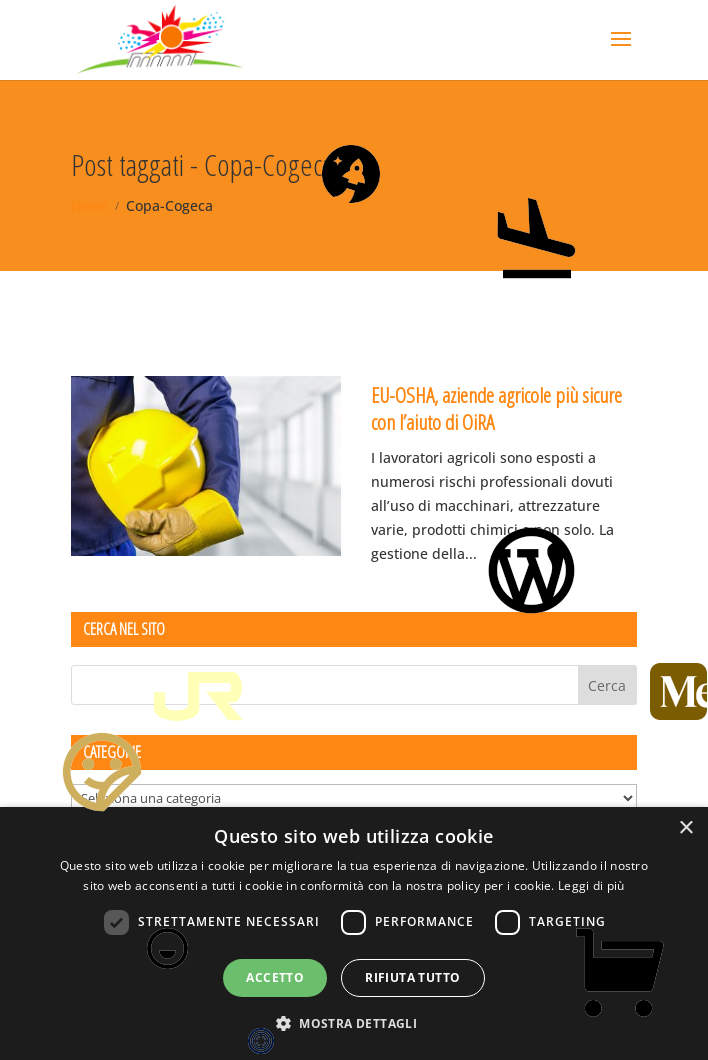 The image size is (708, 1060). What do you see at coordinates (351, 174) in the screenshot?
I see `starship cross-shell prompt branding` at bounding box center [351, 174].